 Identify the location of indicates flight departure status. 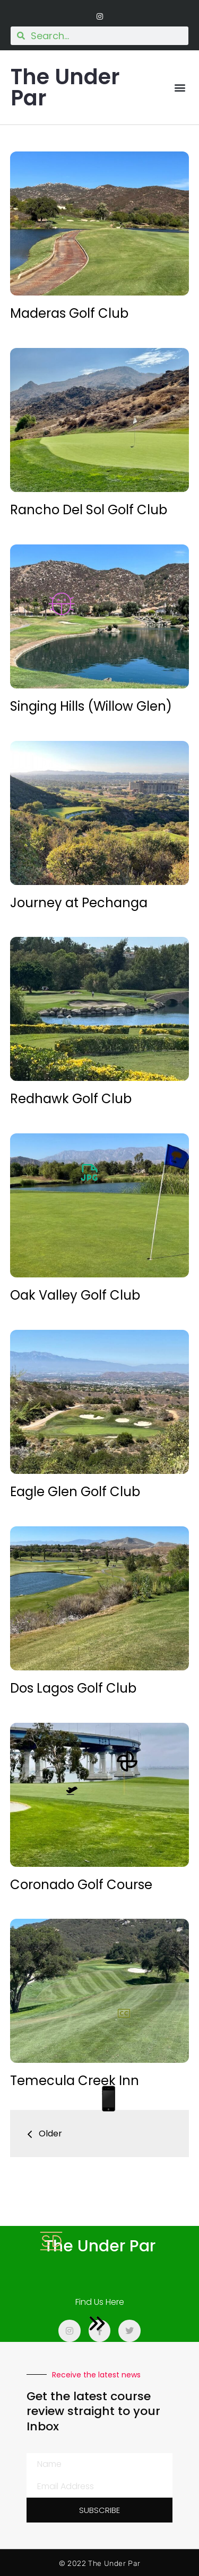
(72, 1790).